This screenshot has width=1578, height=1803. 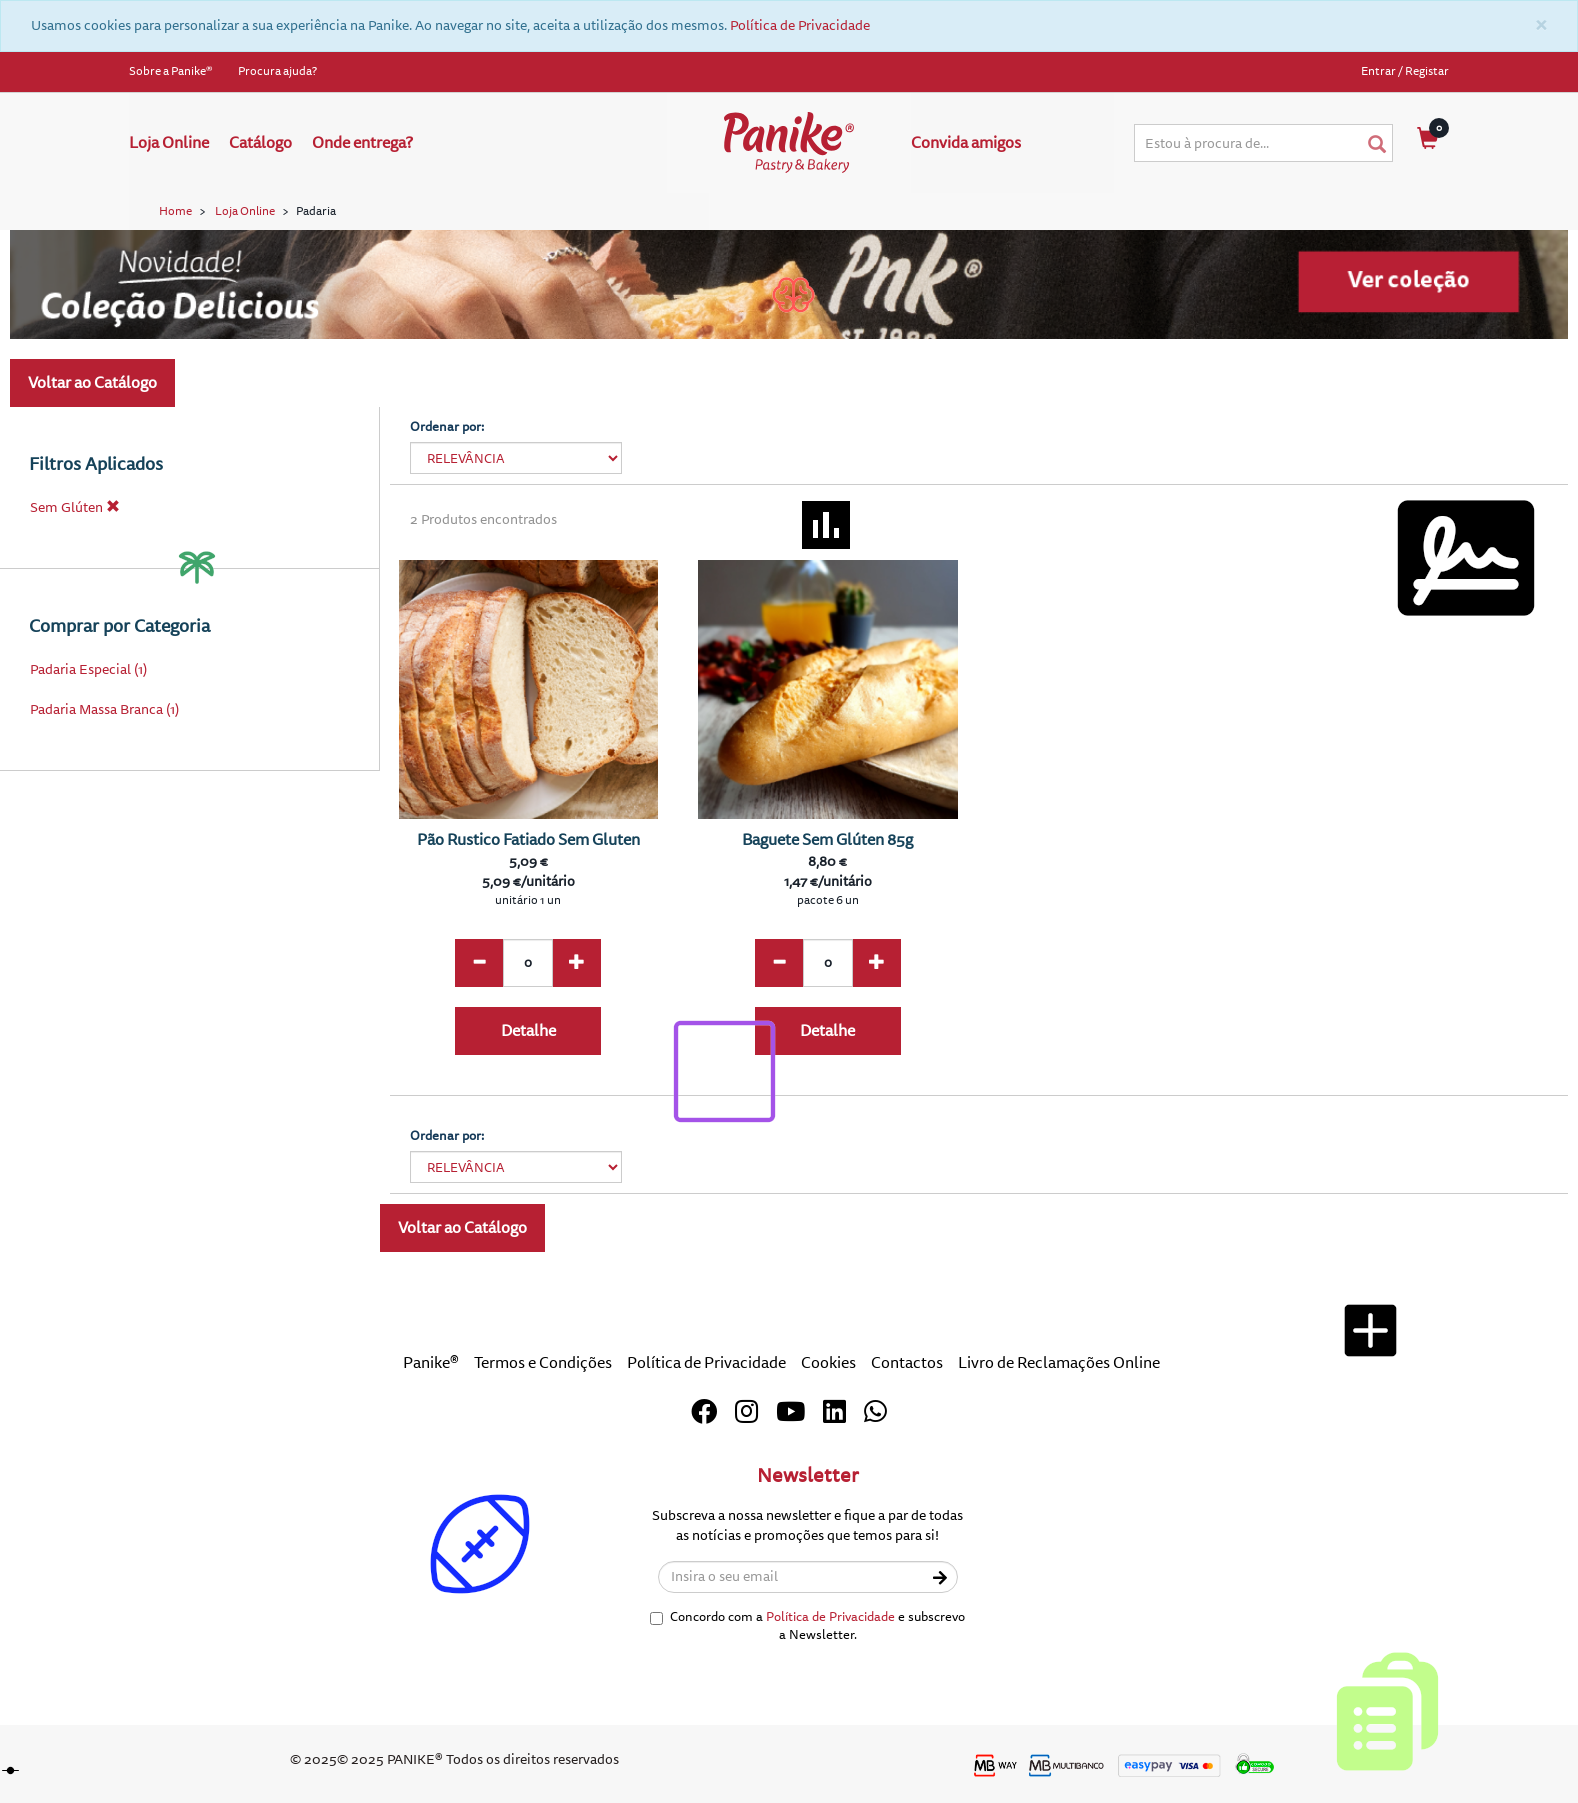 What do you see at coordinates (197, 567) in the screenshot?
I see `indicates a tropical or vacation-related category` at bounding box center [197, 567].